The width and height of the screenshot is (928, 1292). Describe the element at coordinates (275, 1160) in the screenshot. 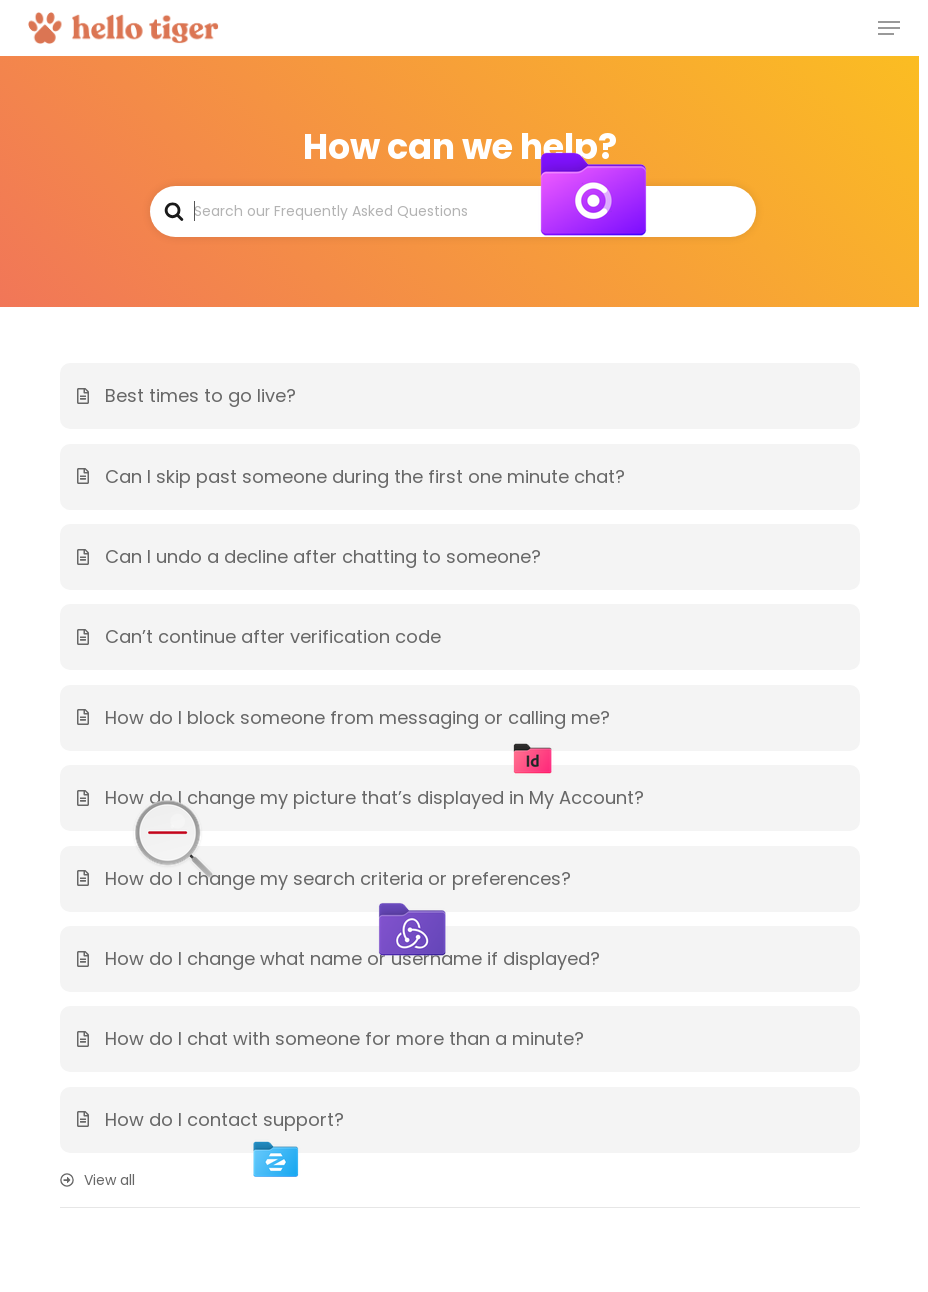

I see `open zorin os system folder` at that location.